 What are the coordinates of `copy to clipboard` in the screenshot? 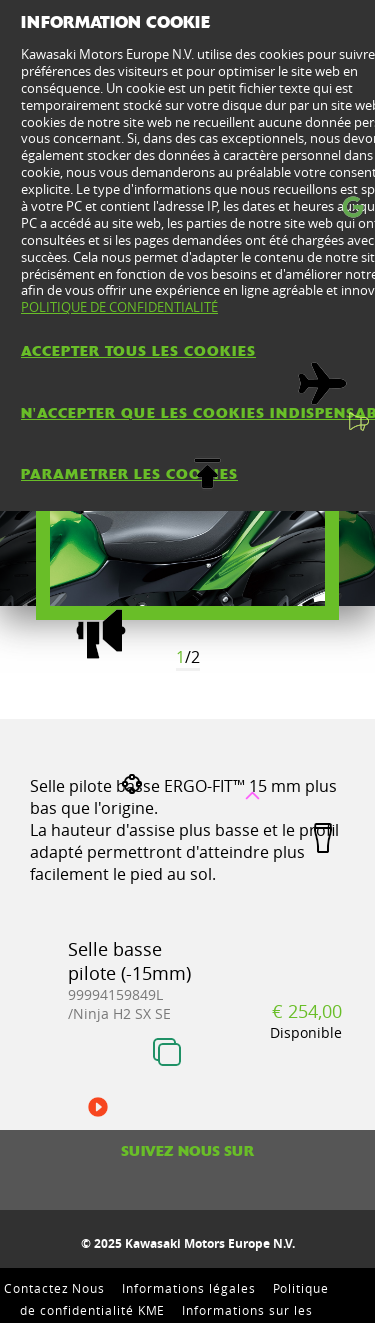 It's located at (167, 1052).